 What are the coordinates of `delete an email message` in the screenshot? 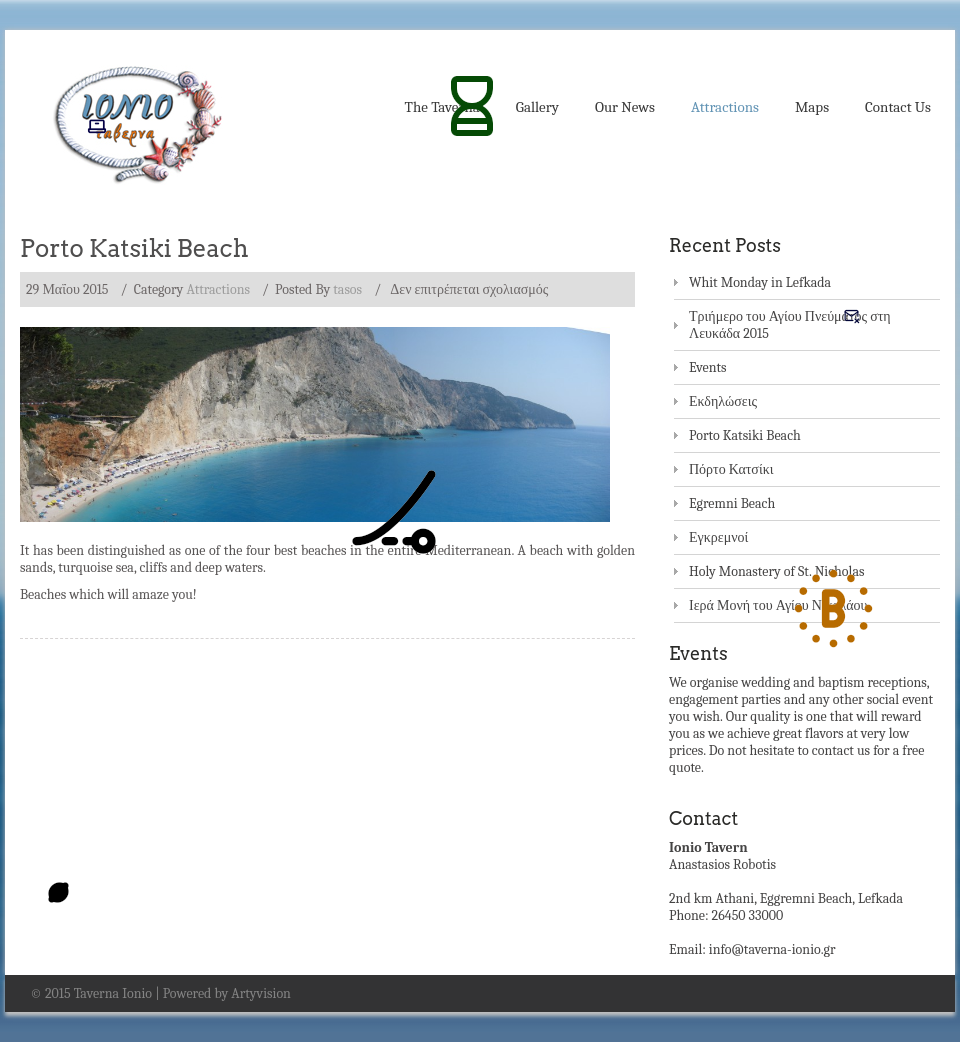 It's located at (851, 315).